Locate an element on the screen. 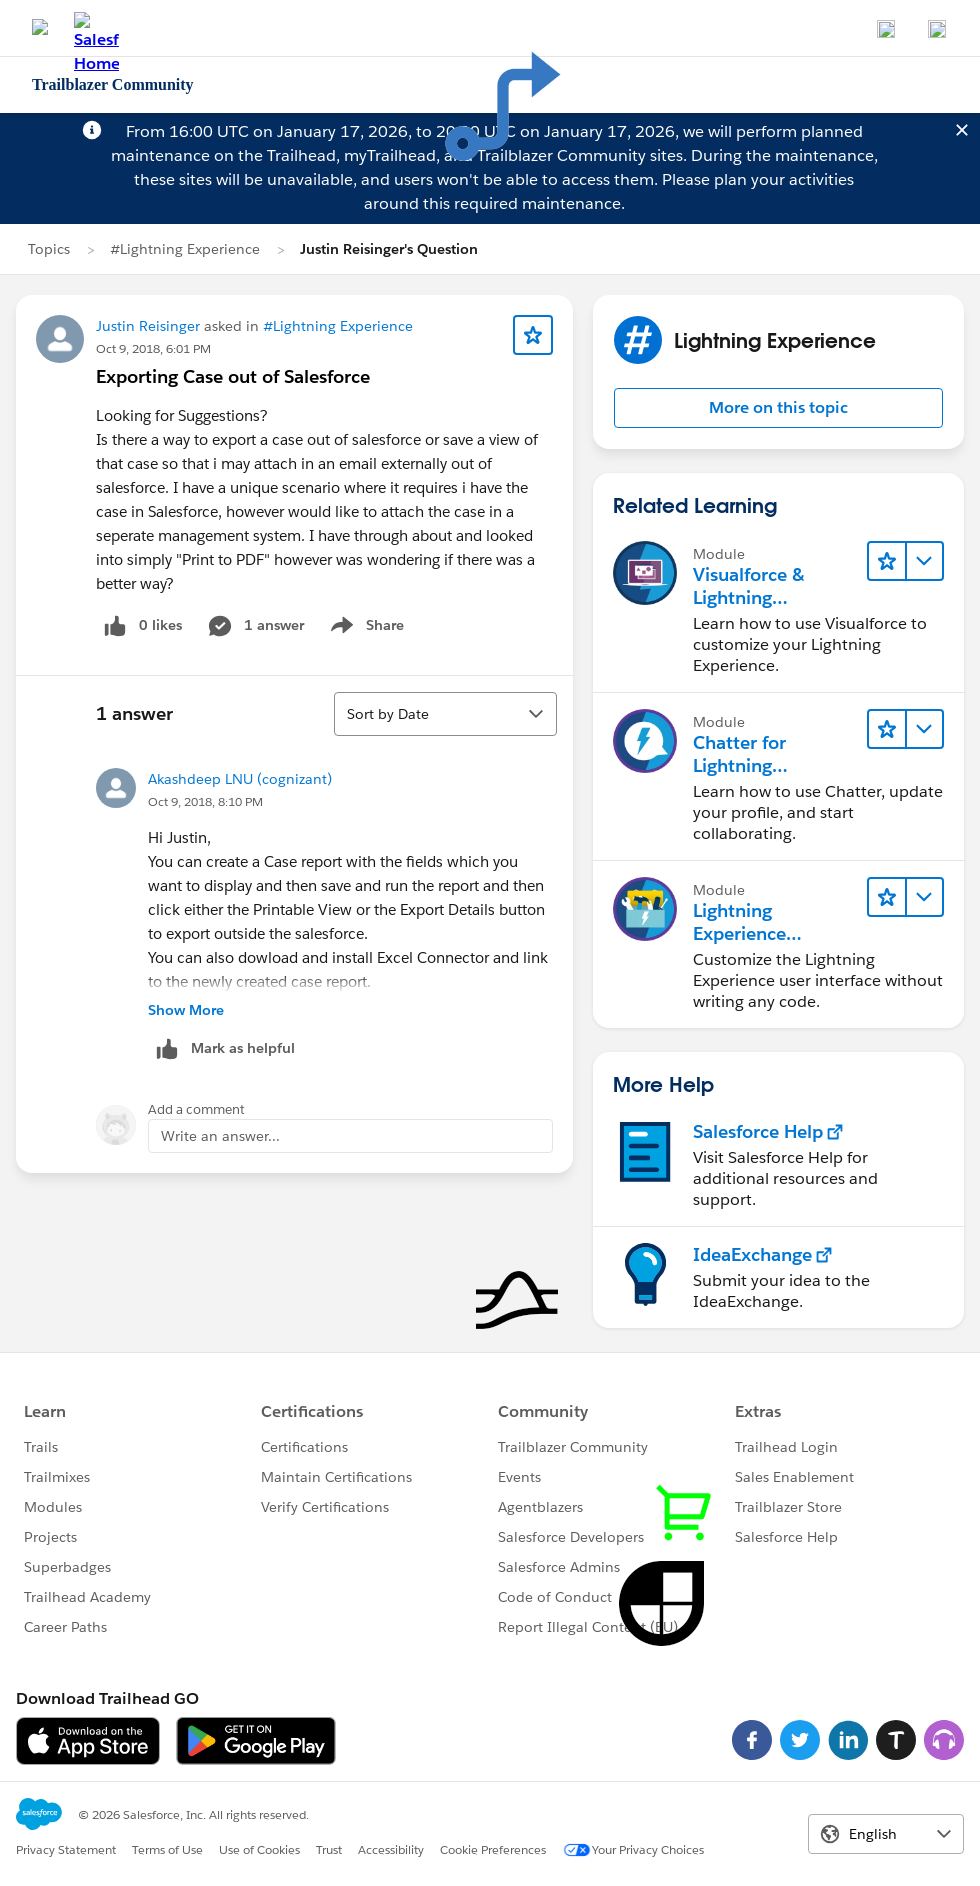 Image resolution: width=980 pixels, height=1886 pixels. jamstack platform or framework branding is located at coordinates (661, 1603).